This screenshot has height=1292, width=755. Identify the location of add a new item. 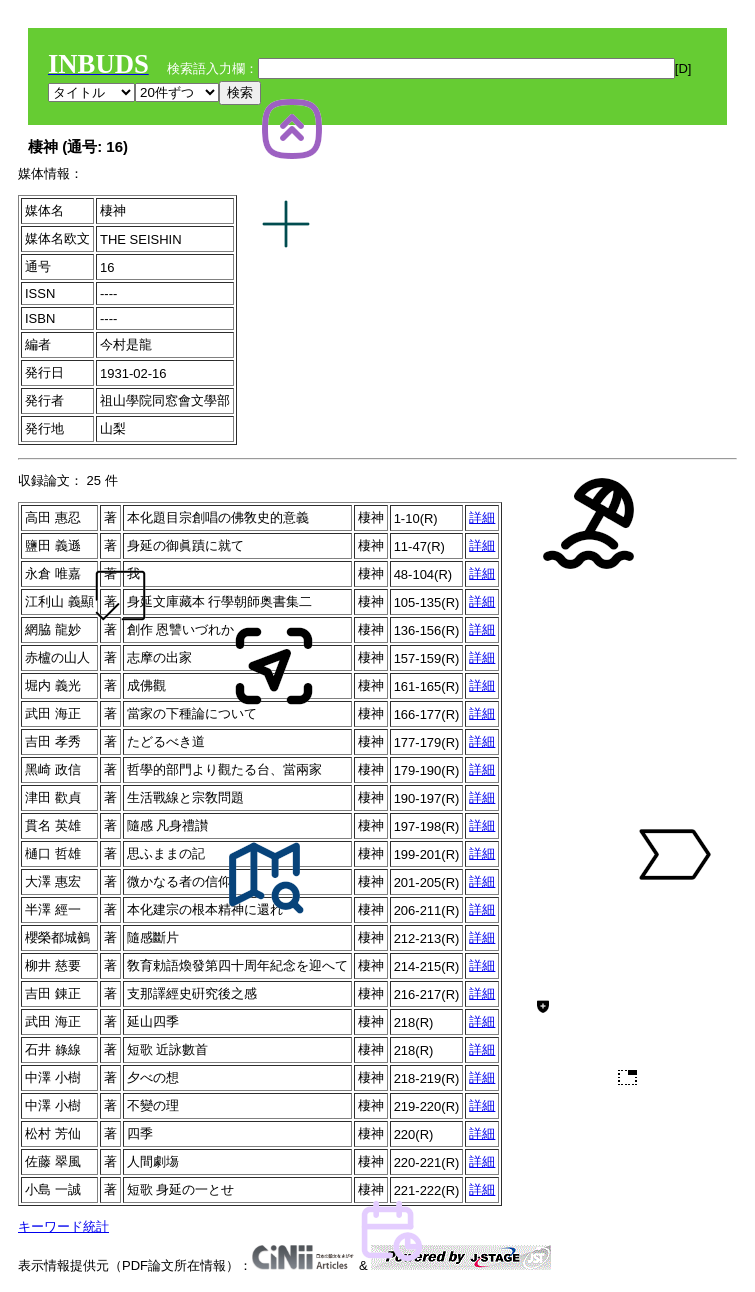
(286, 224).